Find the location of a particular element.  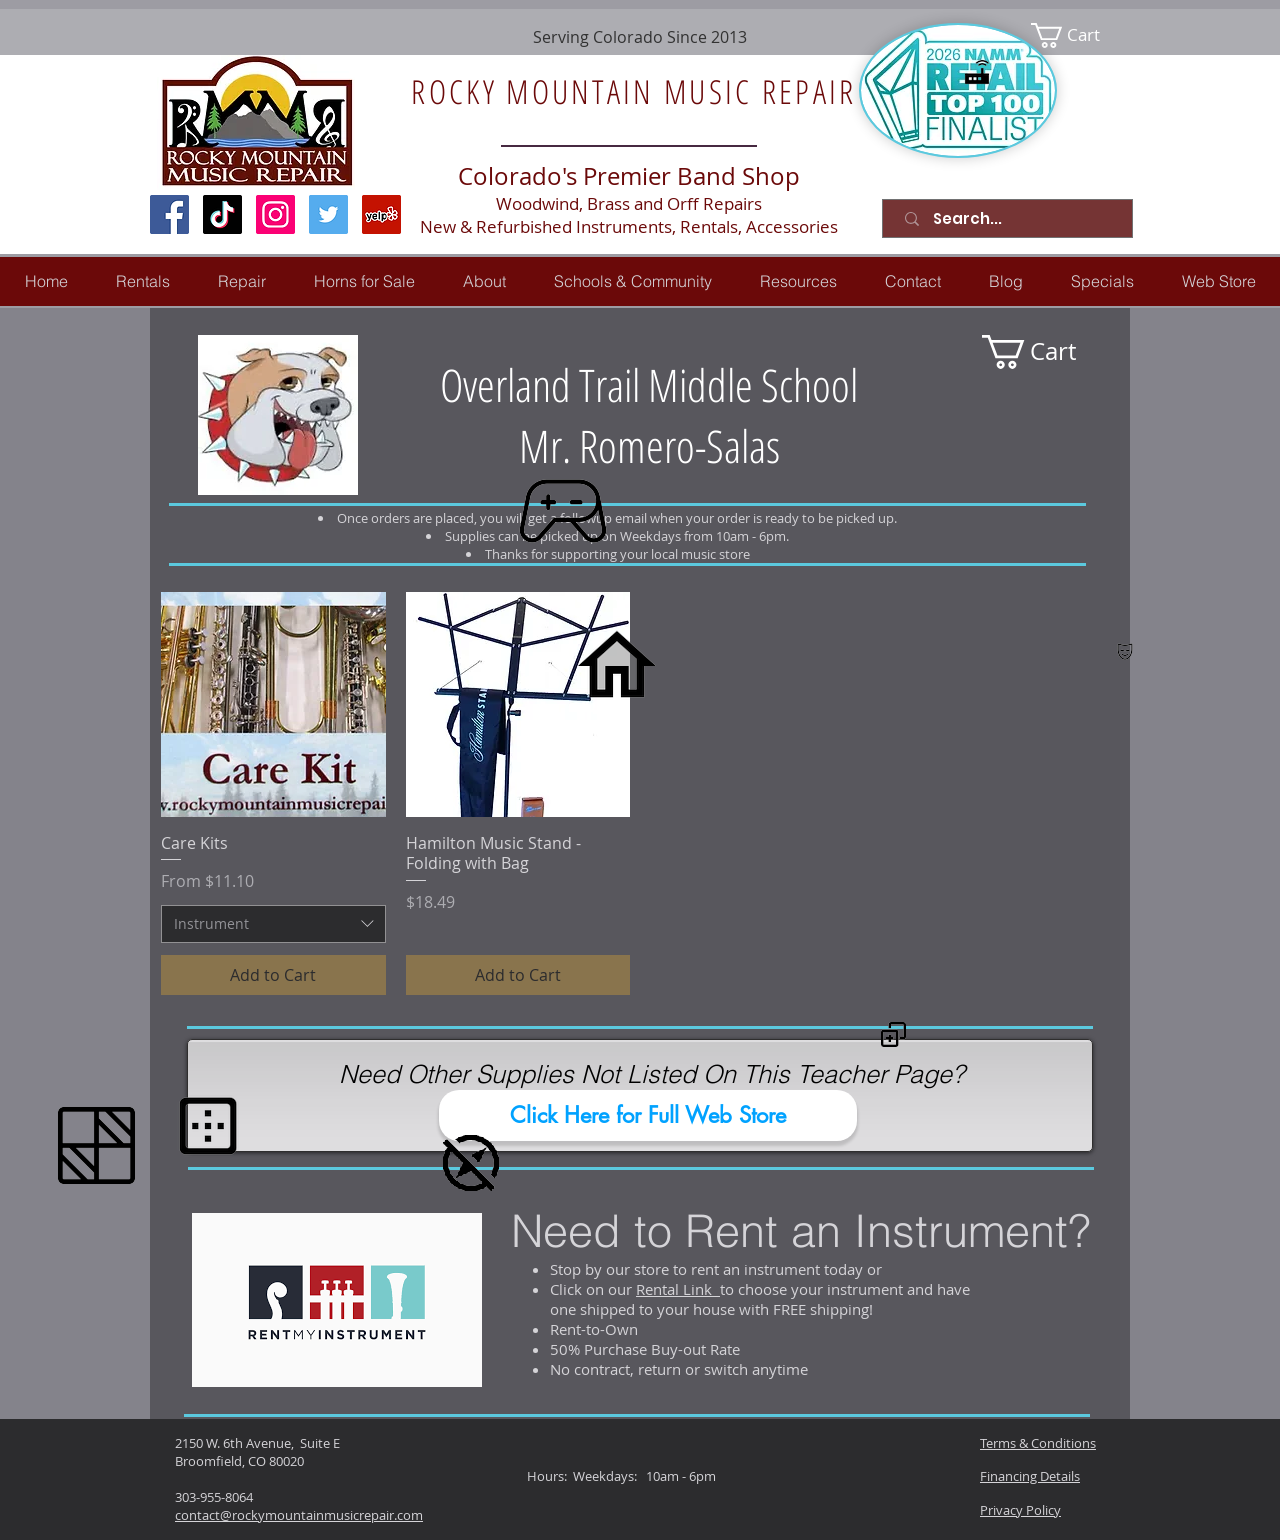

navigate to the home screen is located at coordinates (617, 666).